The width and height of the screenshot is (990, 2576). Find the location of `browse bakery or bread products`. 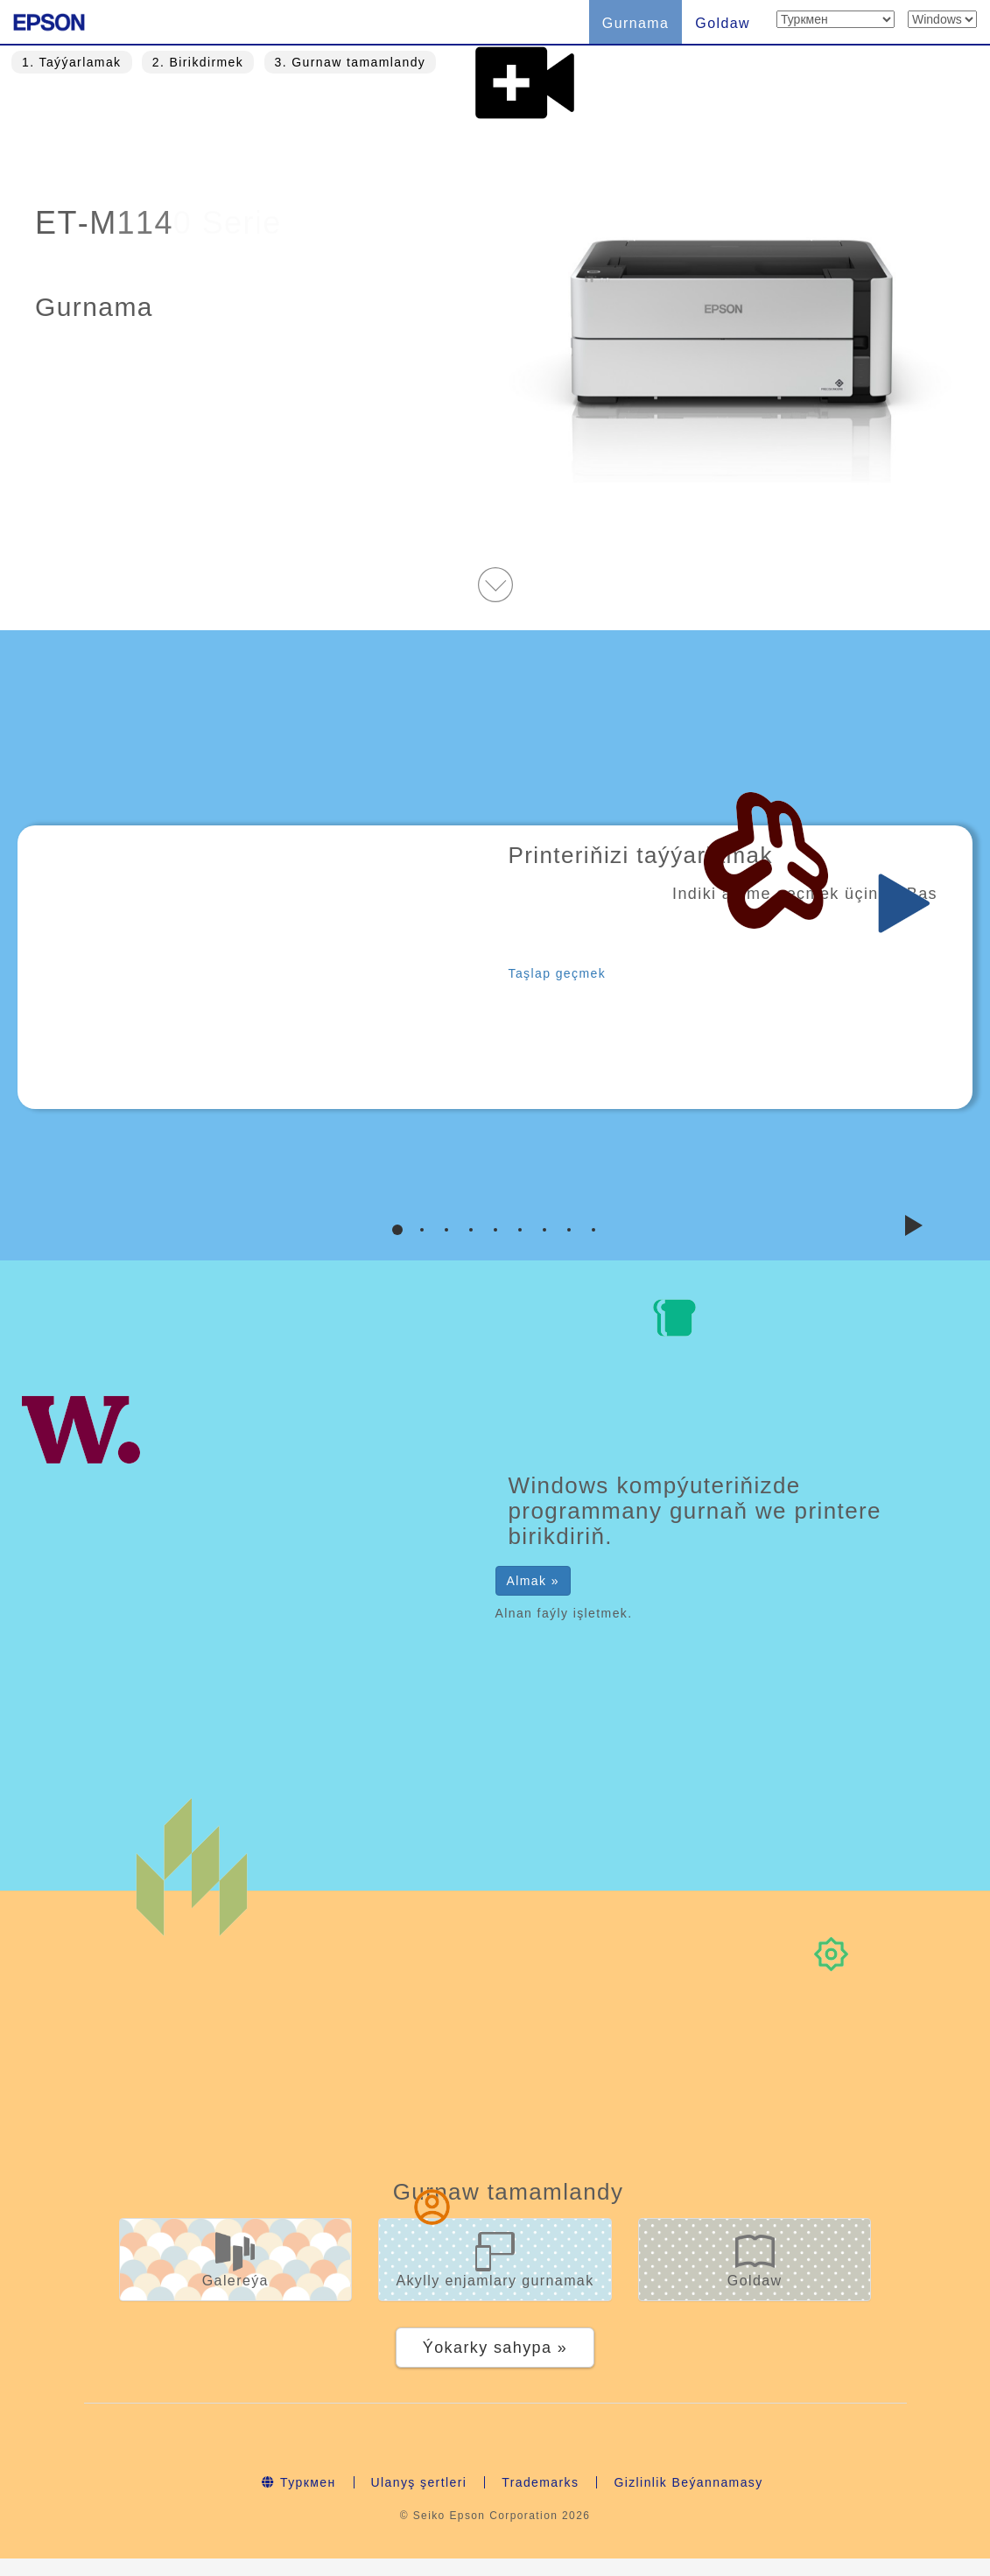

browse bakery or bread products is located at coordinates (674, 1316).